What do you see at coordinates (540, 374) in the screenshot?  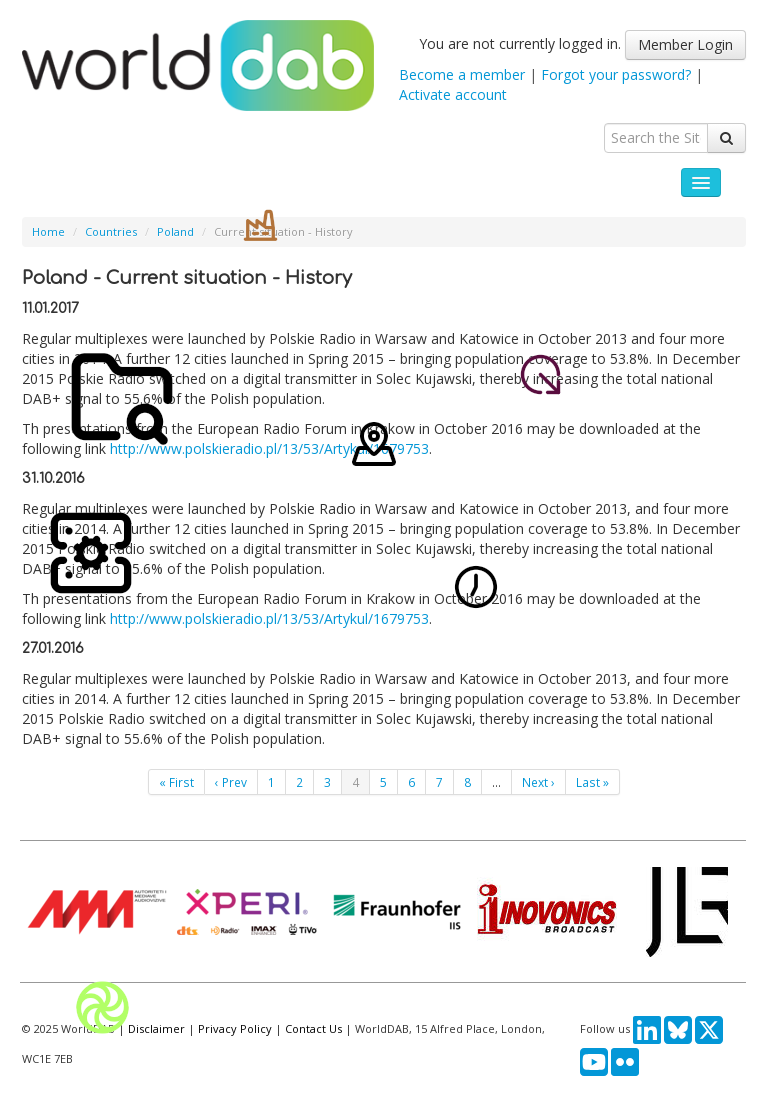 I see `expand content to bottom-right` at bounding box center [540, 374].